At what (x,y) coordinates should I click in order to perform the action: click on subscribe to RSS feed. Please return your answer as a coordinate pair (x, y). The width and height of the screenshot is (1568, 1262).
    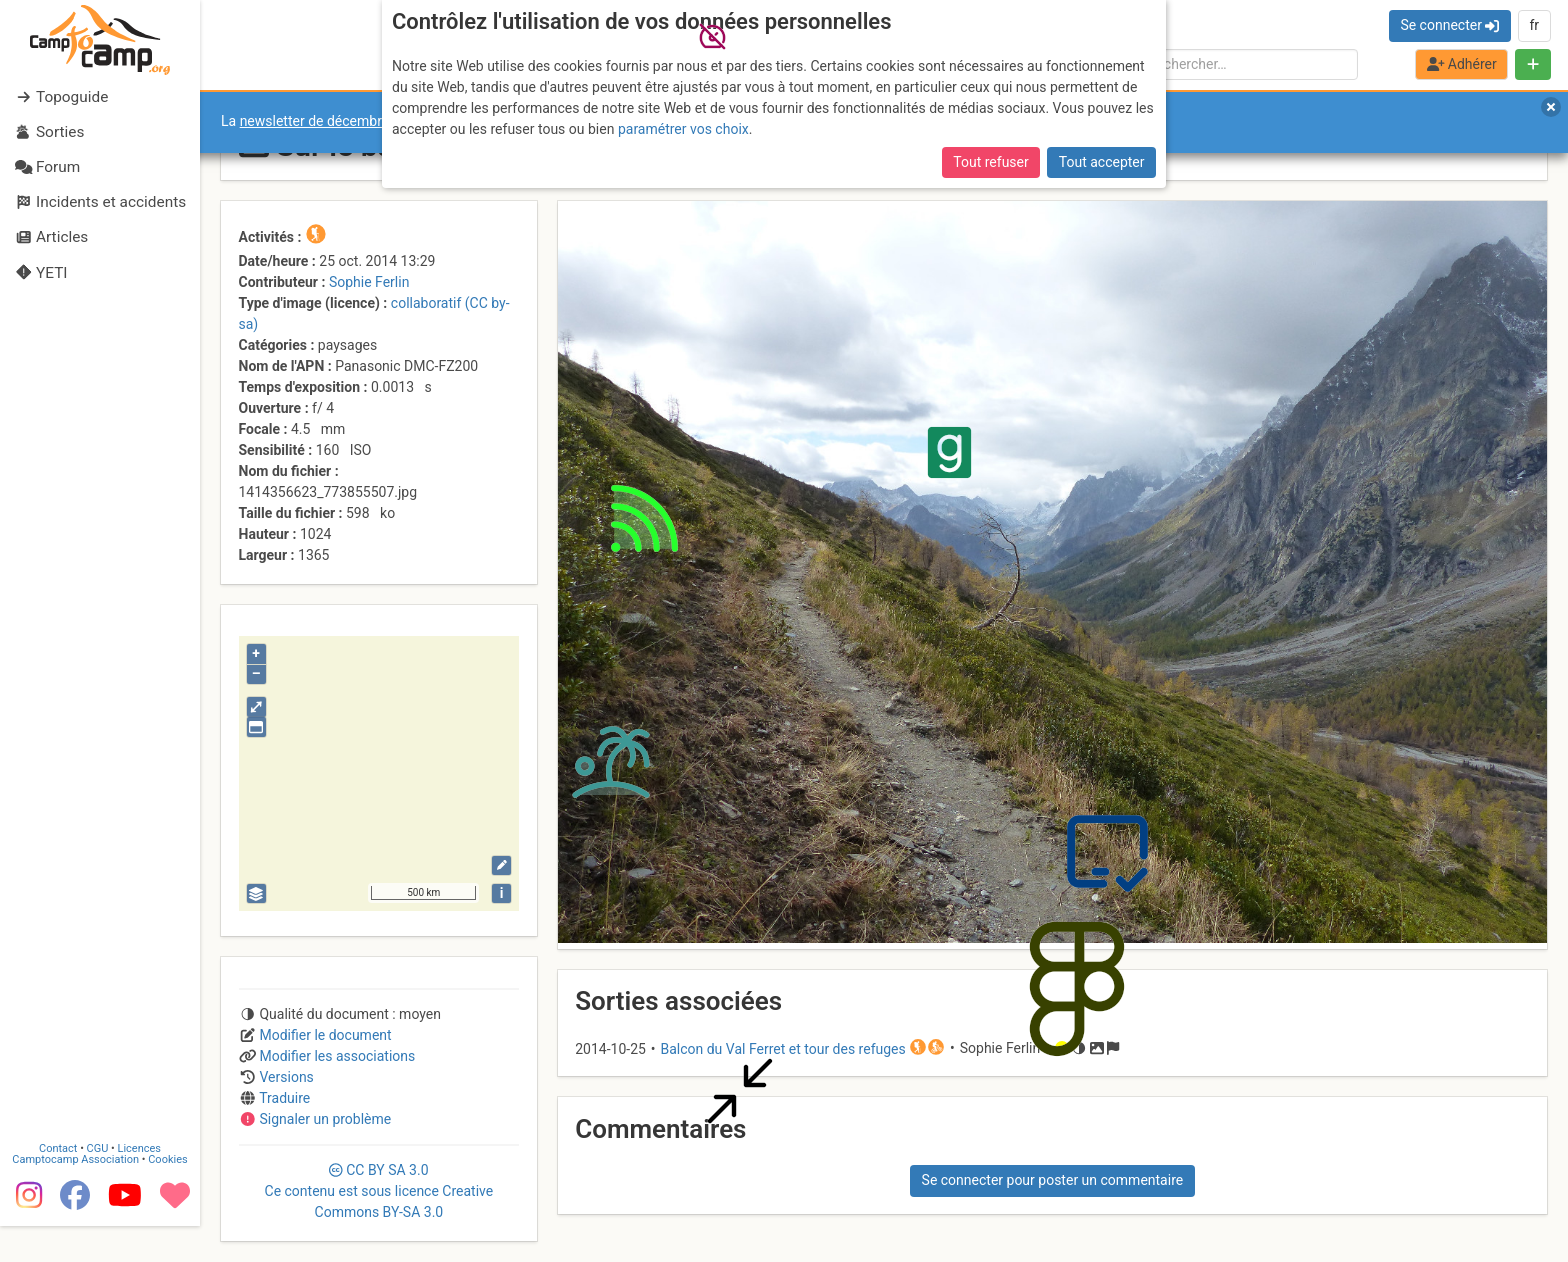
    Looking at the image, I should click on (641, 521).